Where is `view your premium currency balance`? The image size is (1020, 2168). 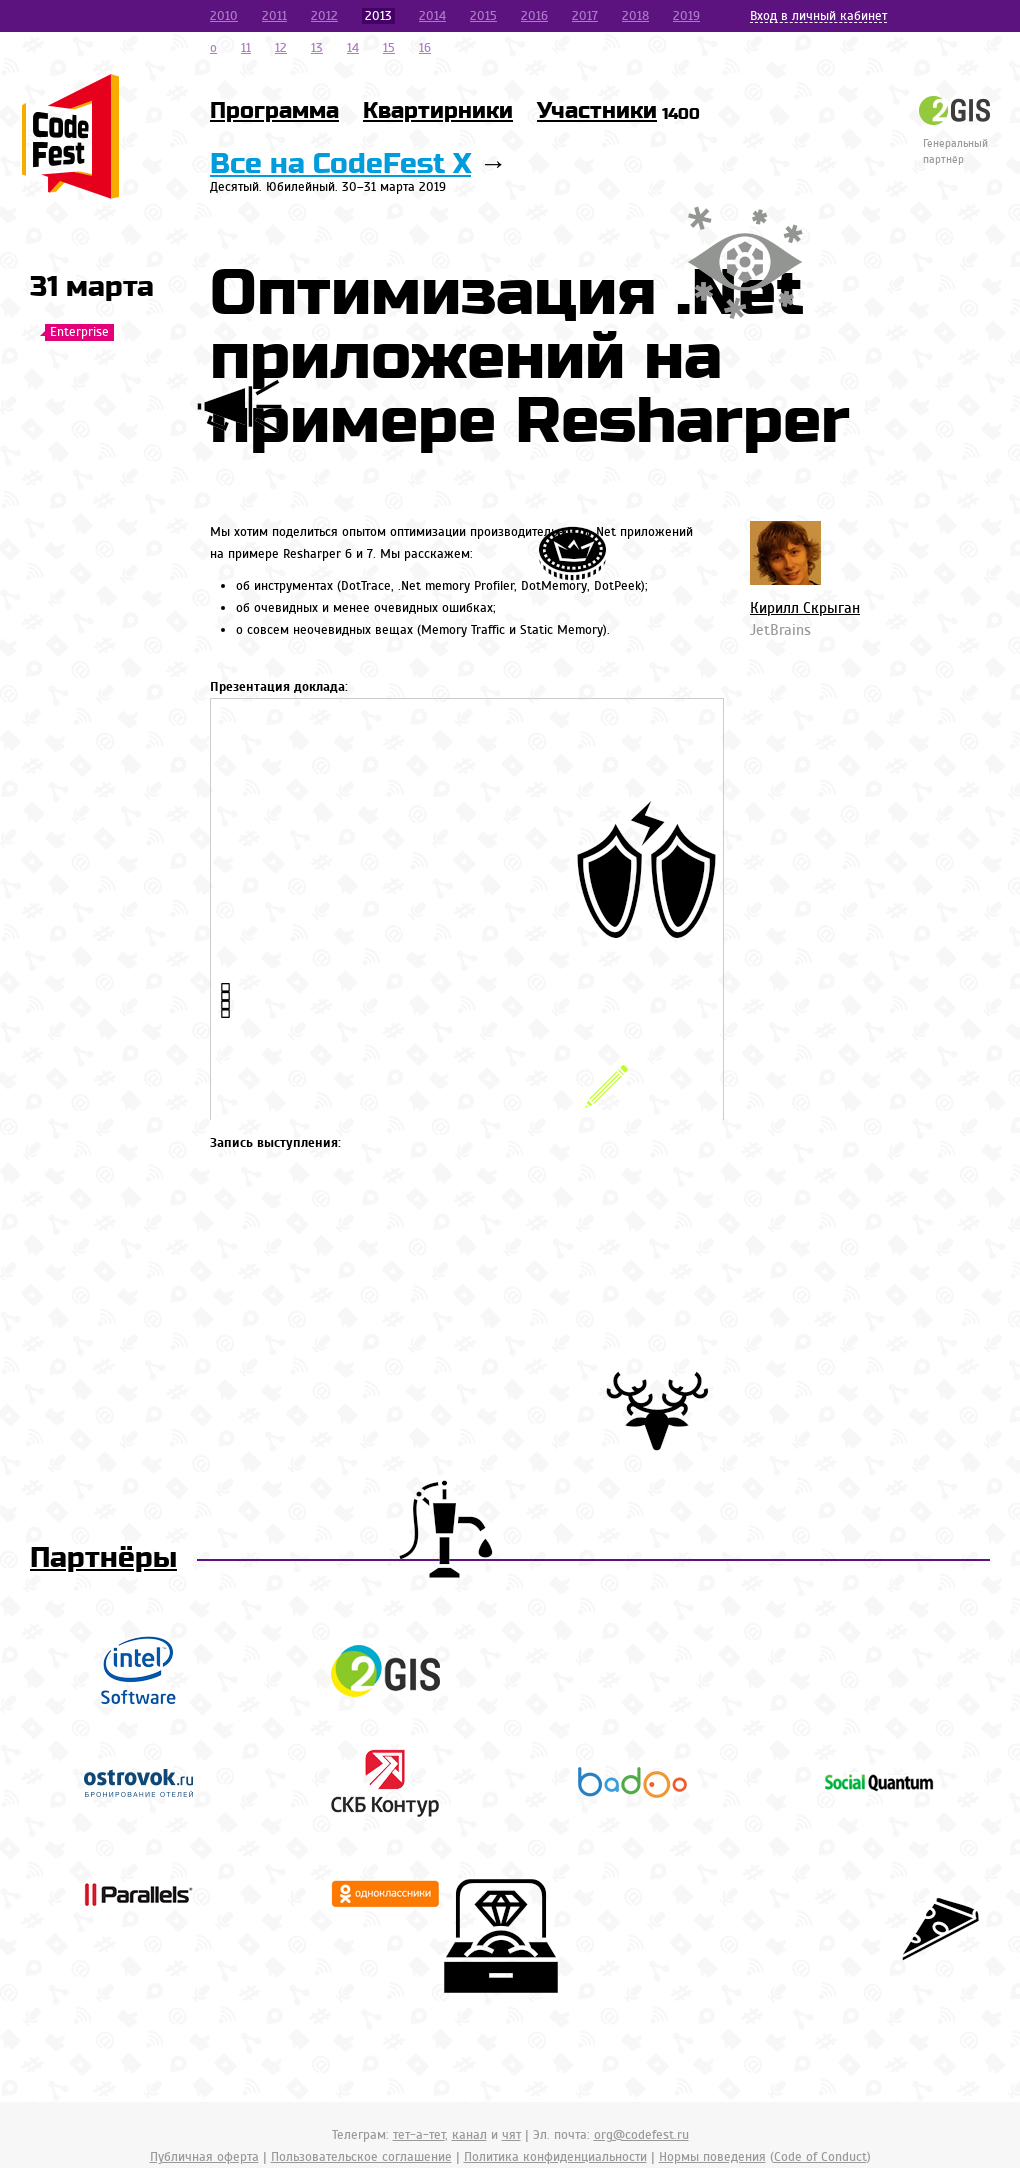
view your premium currency balance is located at coordinates (572, 553).